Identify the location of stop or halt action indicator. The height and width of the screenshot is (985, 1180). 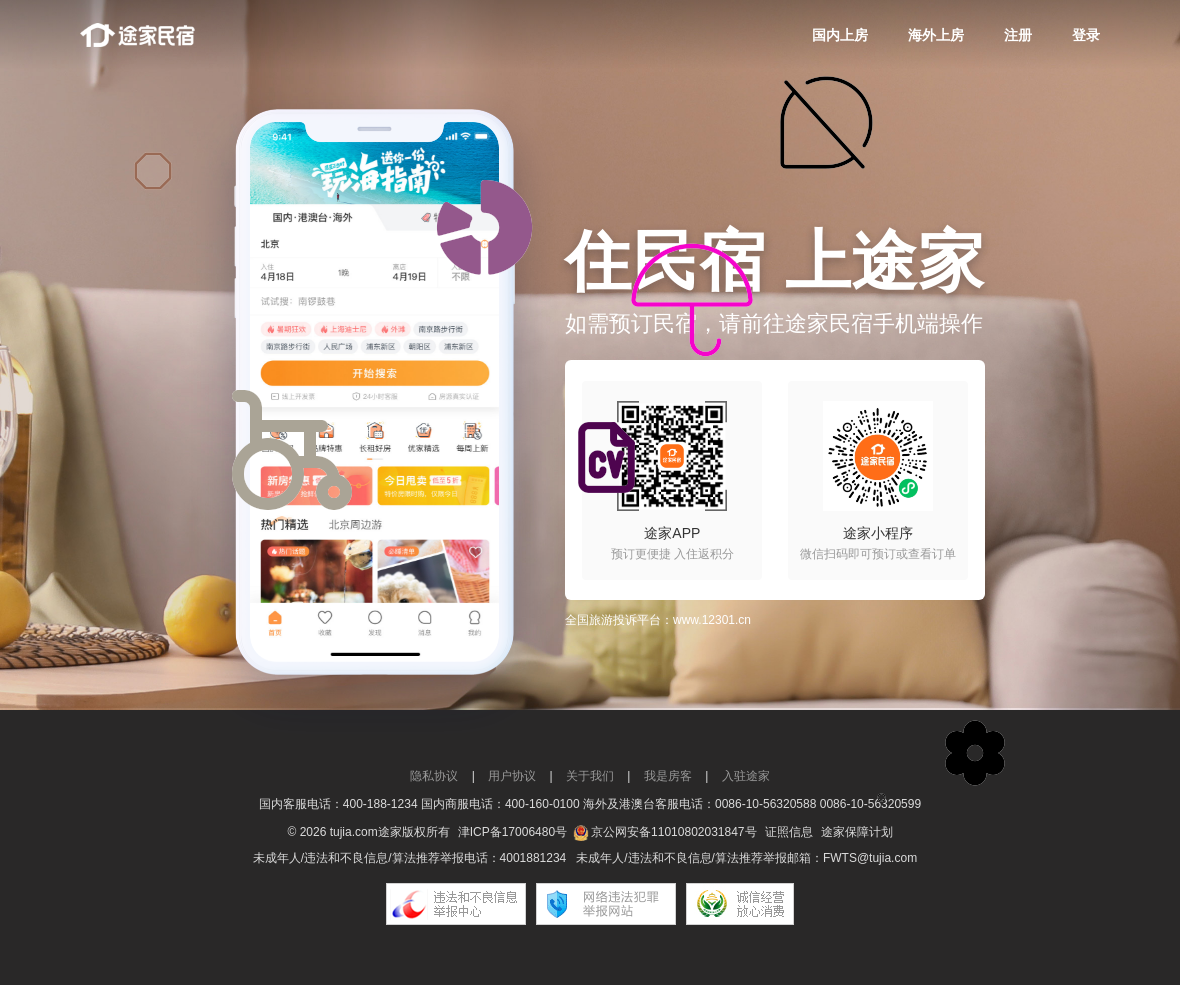
(153, 171).